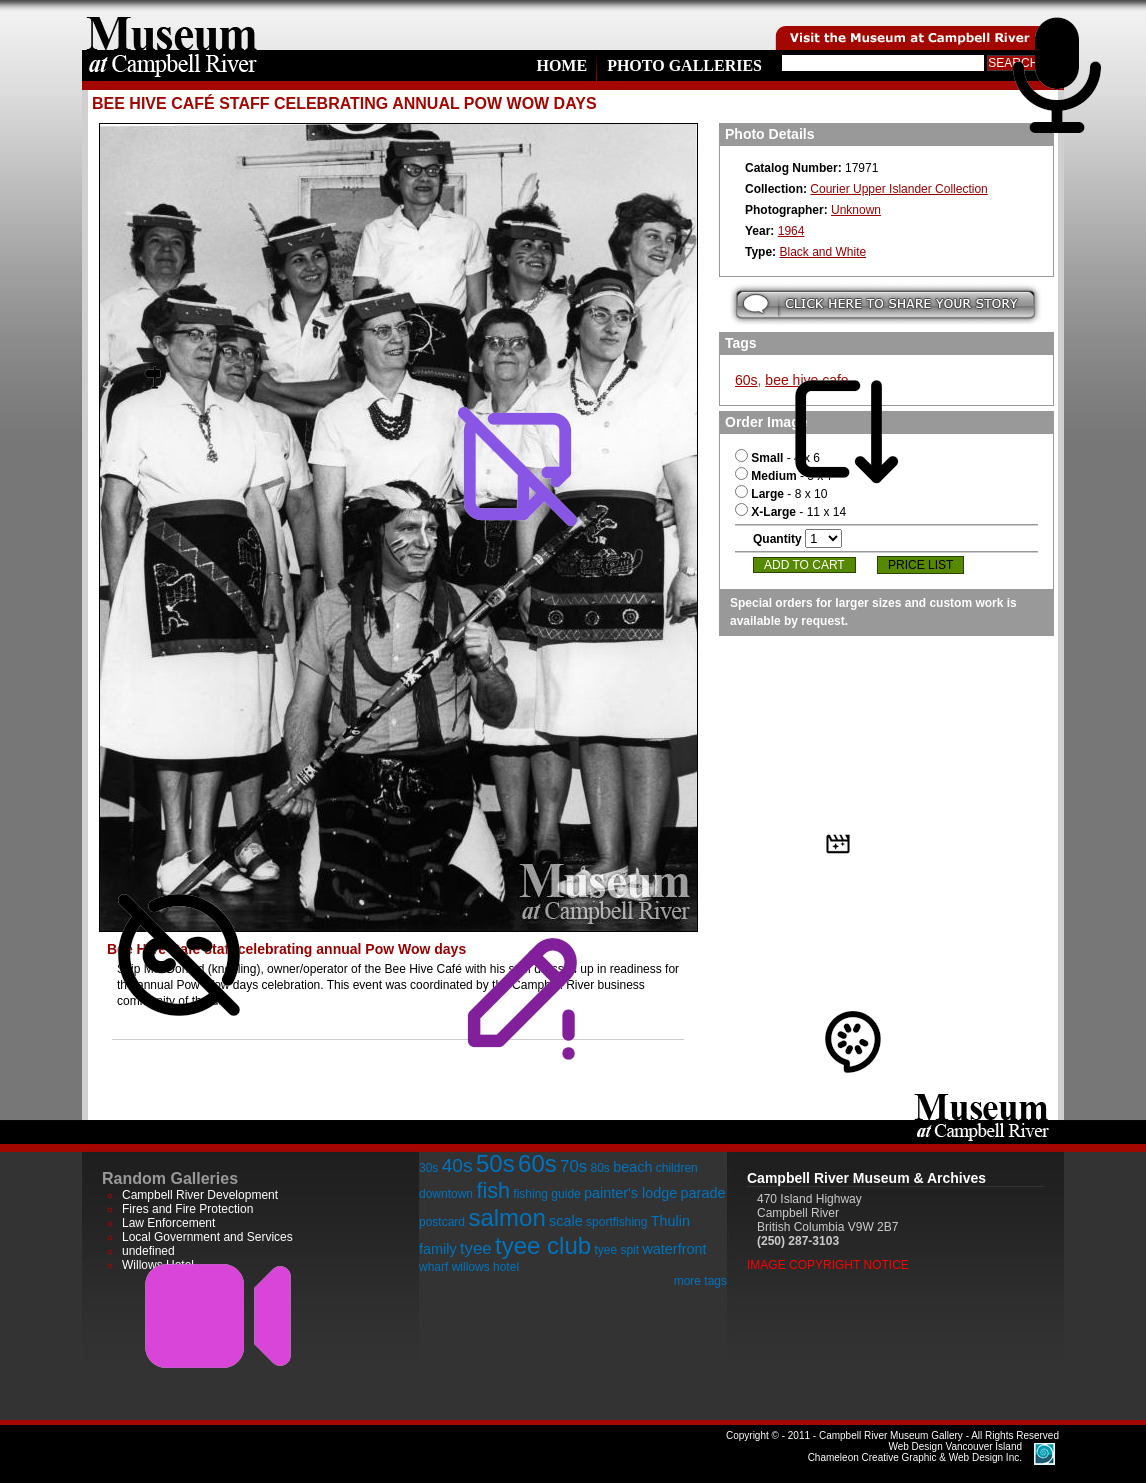  I want to click on apply filters or effects to a video, so click(838, 844).